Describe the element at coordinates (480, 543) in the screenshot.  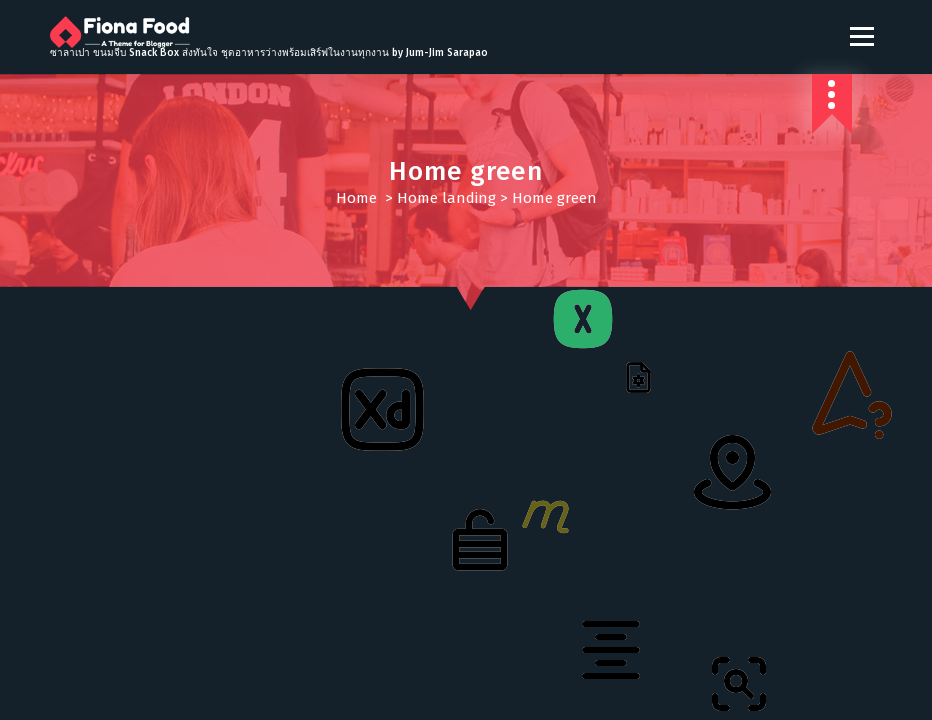
I see `unlocked or unsecured state` at that location.